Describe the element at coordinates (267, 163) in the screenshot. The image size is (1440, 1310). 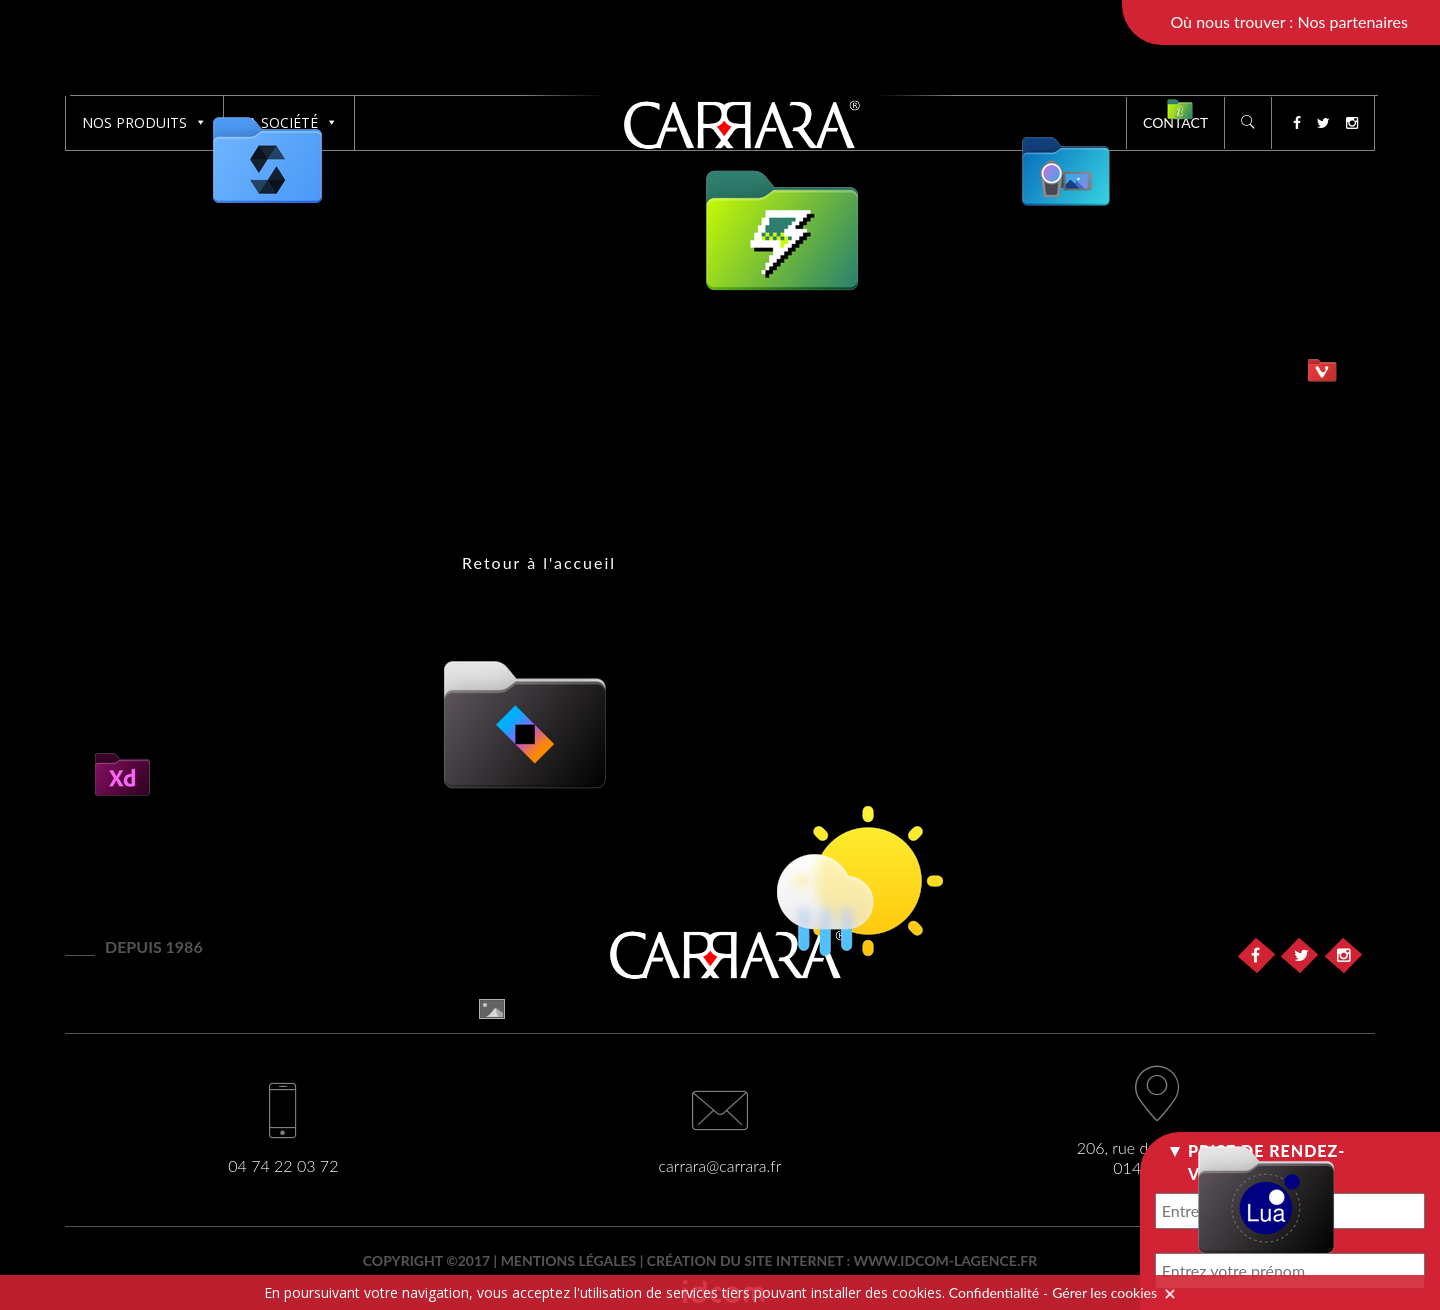
I see `folder containing solidity smart contract files` at that location.